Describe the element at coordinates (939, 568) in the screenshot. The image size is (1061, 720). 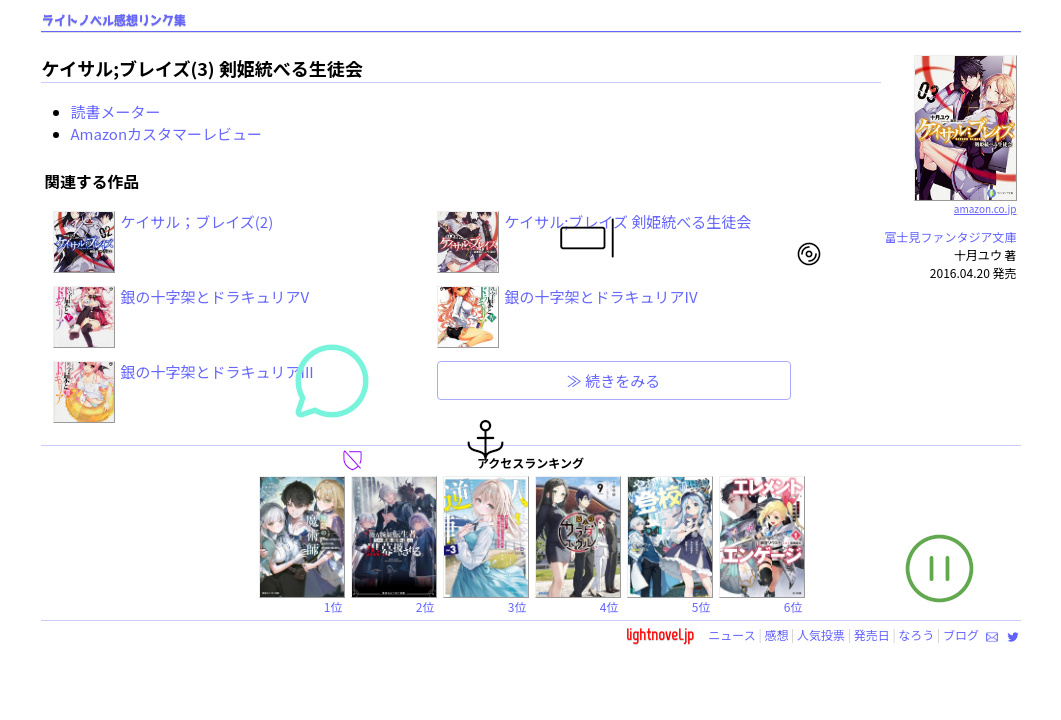
I see `pause media playback` at that location.